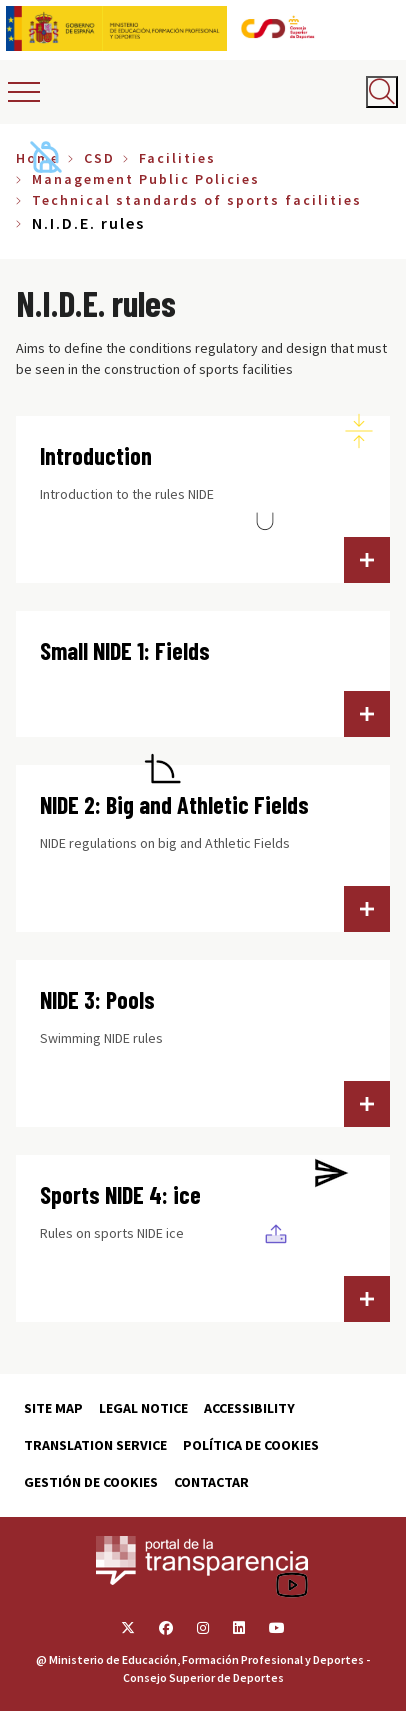  Describe the element at coordinates (161, 770) in the screenshot. I see `measure or adjust angle in a design tool` at that location.